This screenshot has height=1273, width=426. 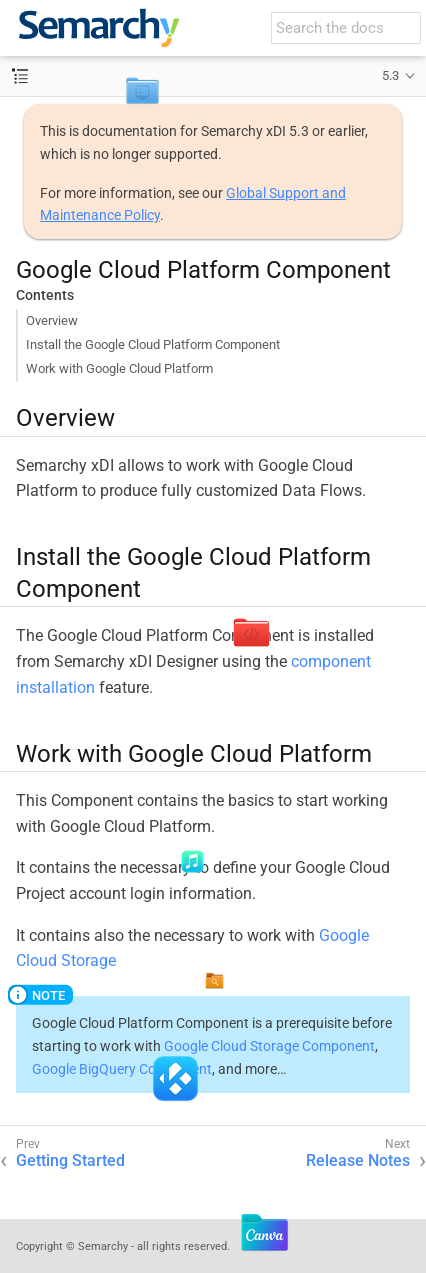 What do you see at coordinates (142, 90) in the screenshot?
I see `open PC or windows computer folder` at bounding box center [142, 90].